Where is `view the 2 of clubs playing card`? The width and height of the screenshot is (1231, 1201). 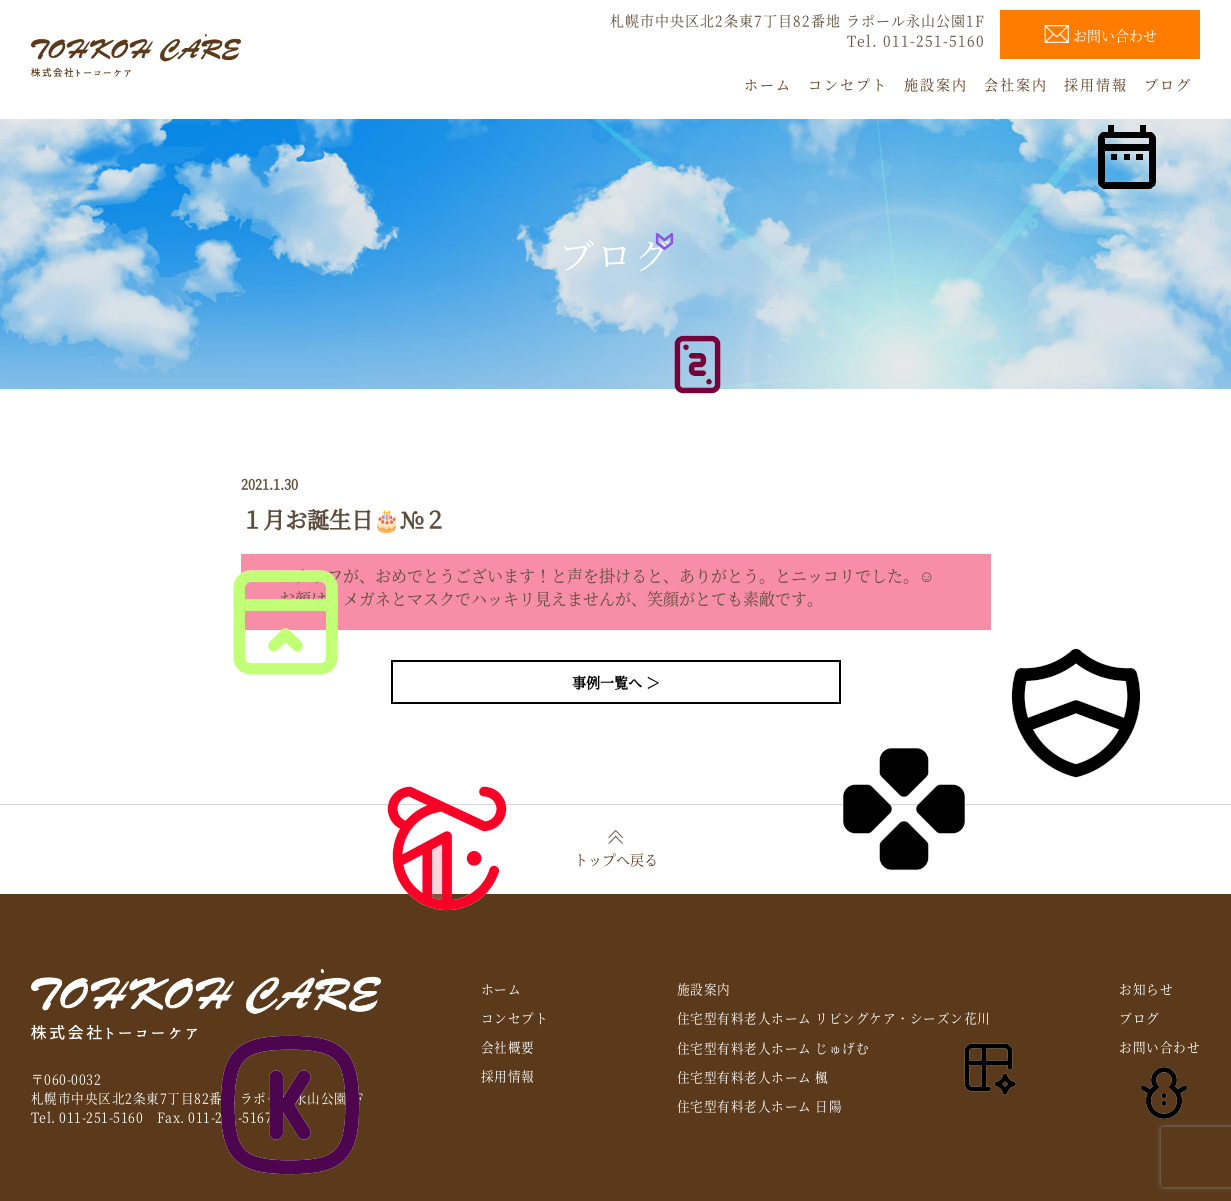
view the 2 of clubs playing card is located at coordinates (697, 364).